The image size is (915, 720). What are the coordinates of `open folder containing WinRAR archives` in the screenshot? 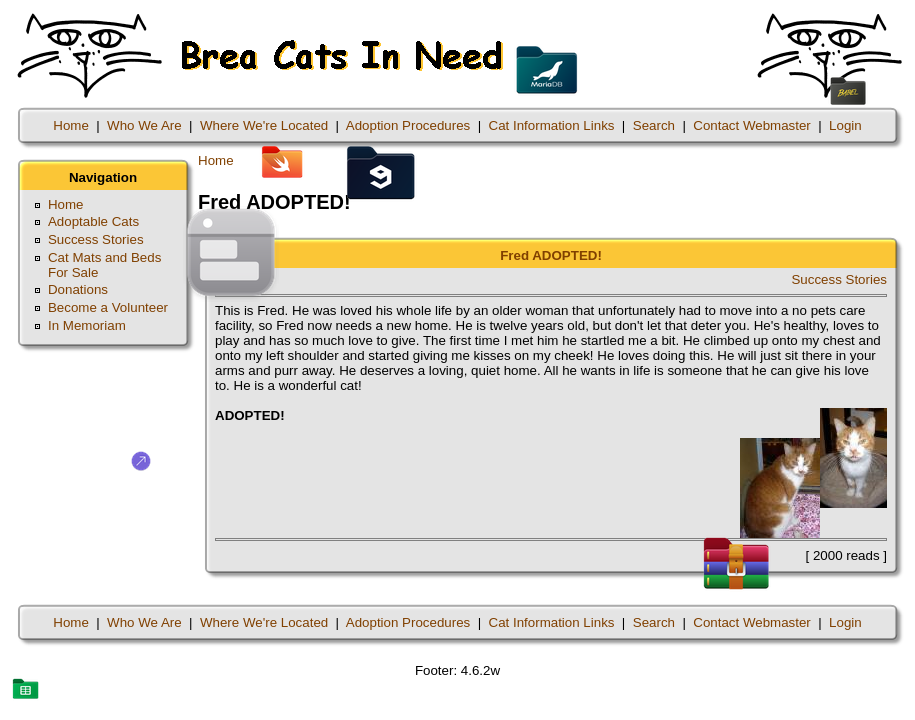 It's located at (736, 565).